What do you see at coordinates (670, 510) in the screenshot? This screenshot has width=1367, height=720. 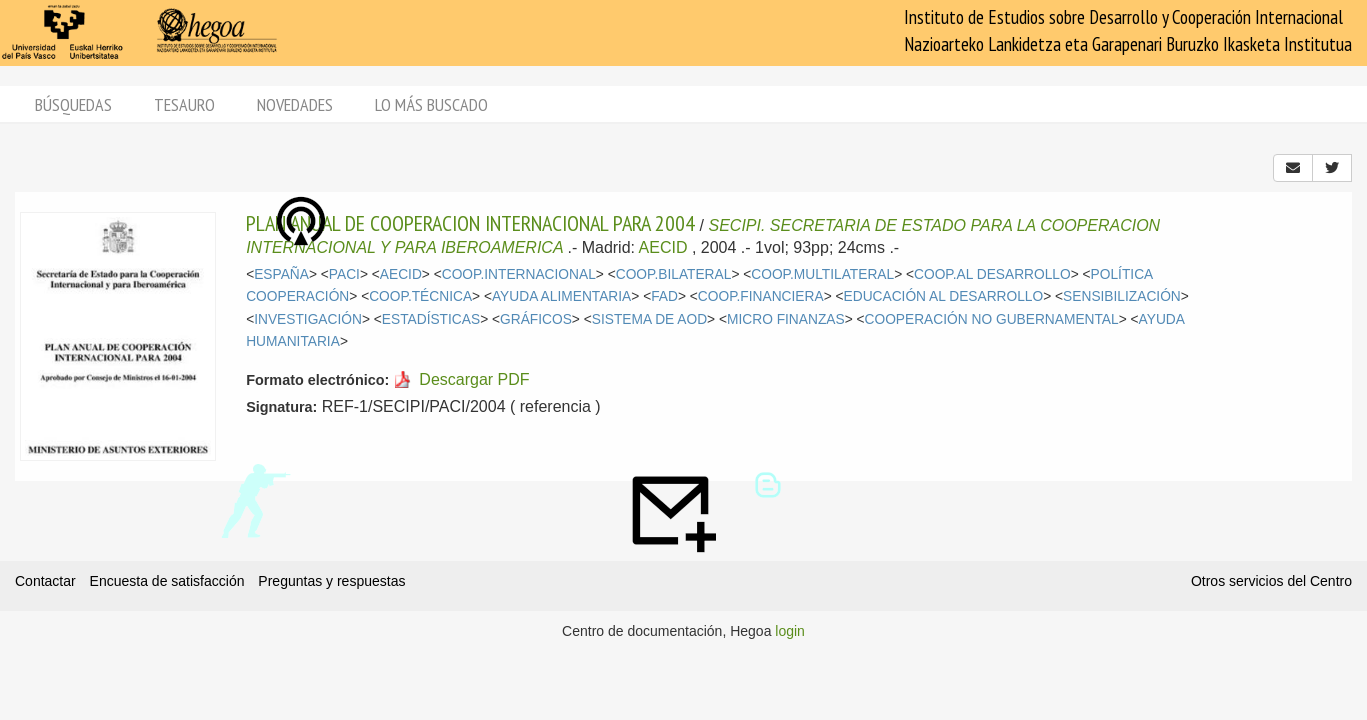 I see `compose a new email` at bounding box center [670, 510].